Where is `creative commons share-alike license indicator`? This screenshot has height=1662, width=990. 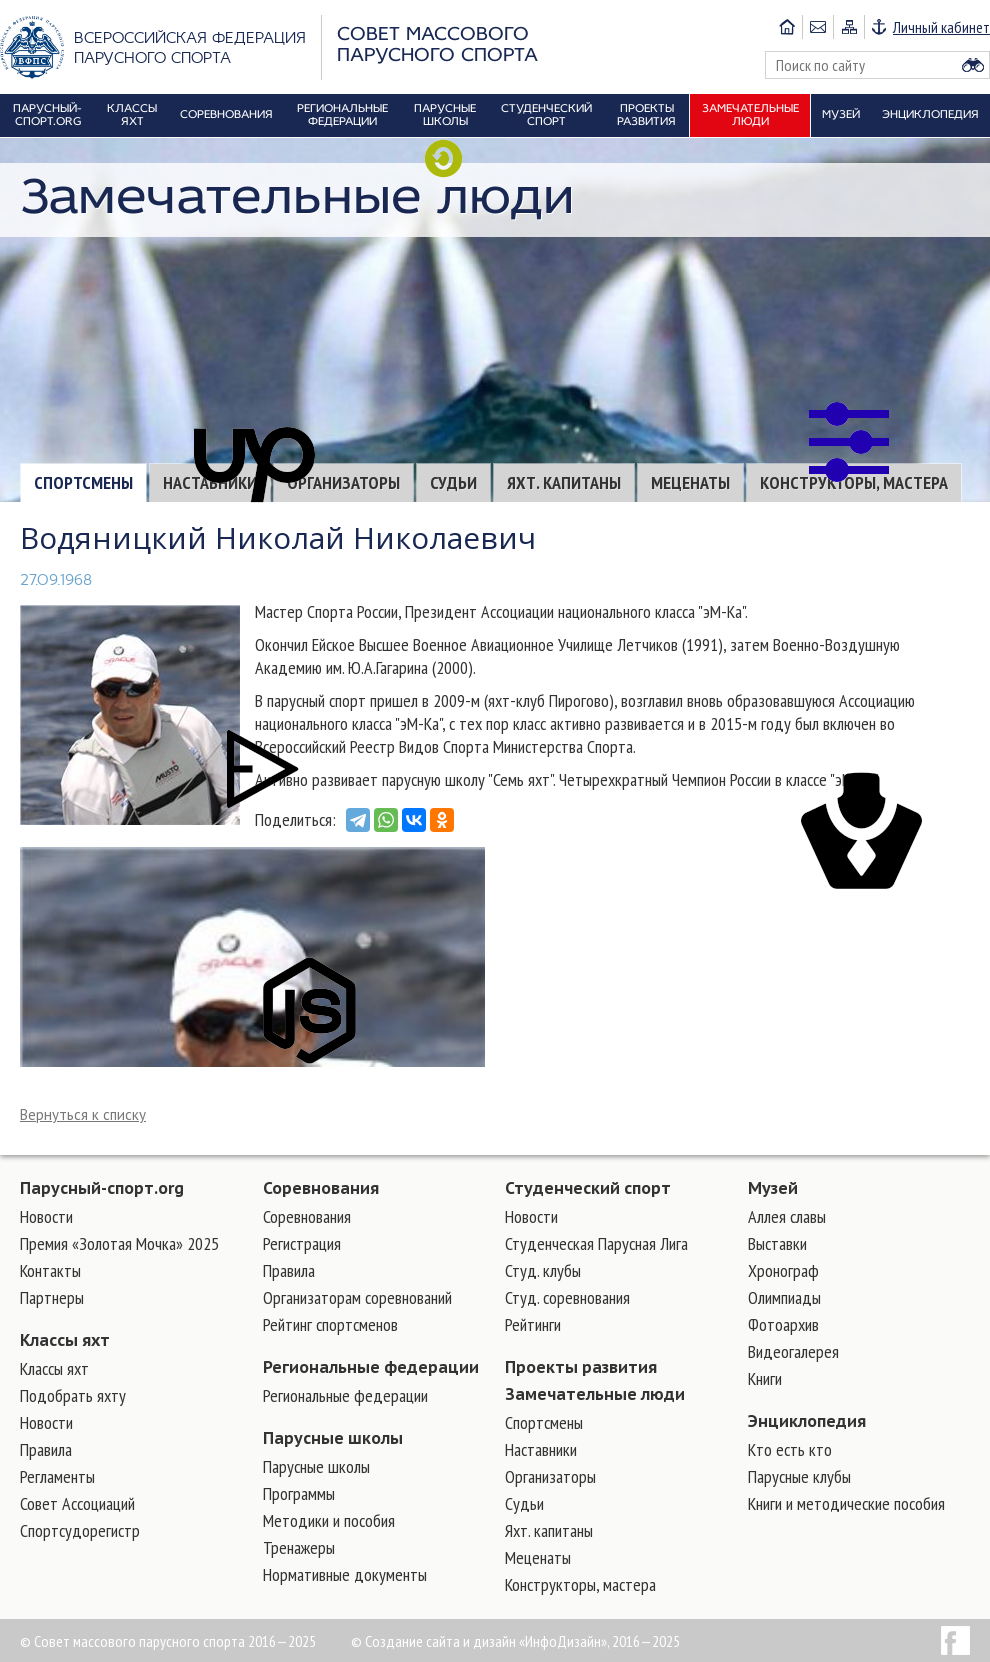 creative commons share-alike license indicator is located at coordinates (443, 158).